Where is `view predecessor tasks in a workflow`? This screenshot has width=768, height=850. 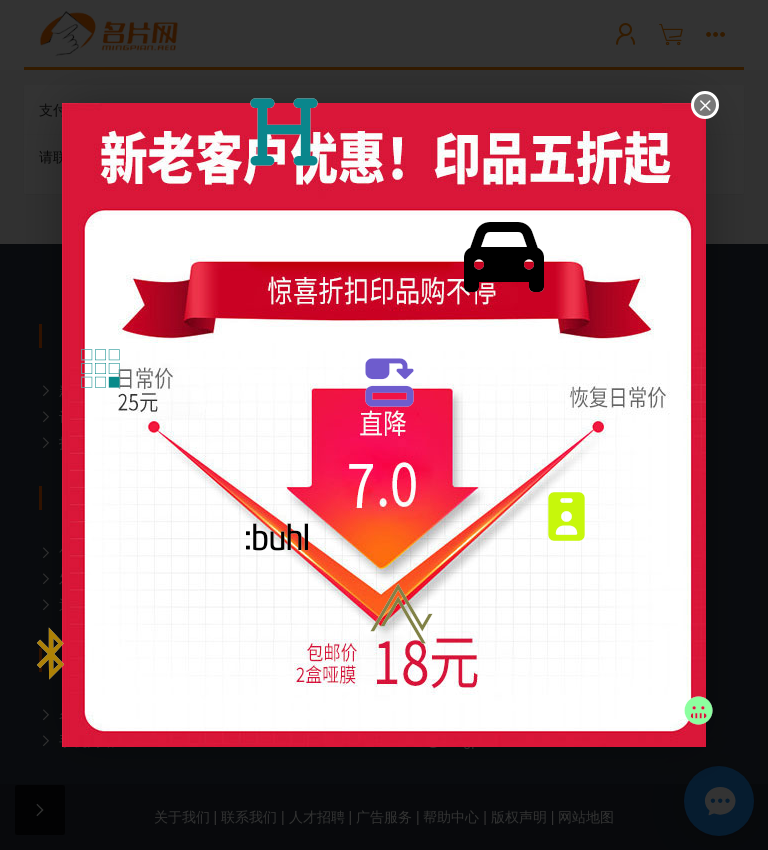
view predecessor tasks in a workflow is located at coordinates (389, 382).